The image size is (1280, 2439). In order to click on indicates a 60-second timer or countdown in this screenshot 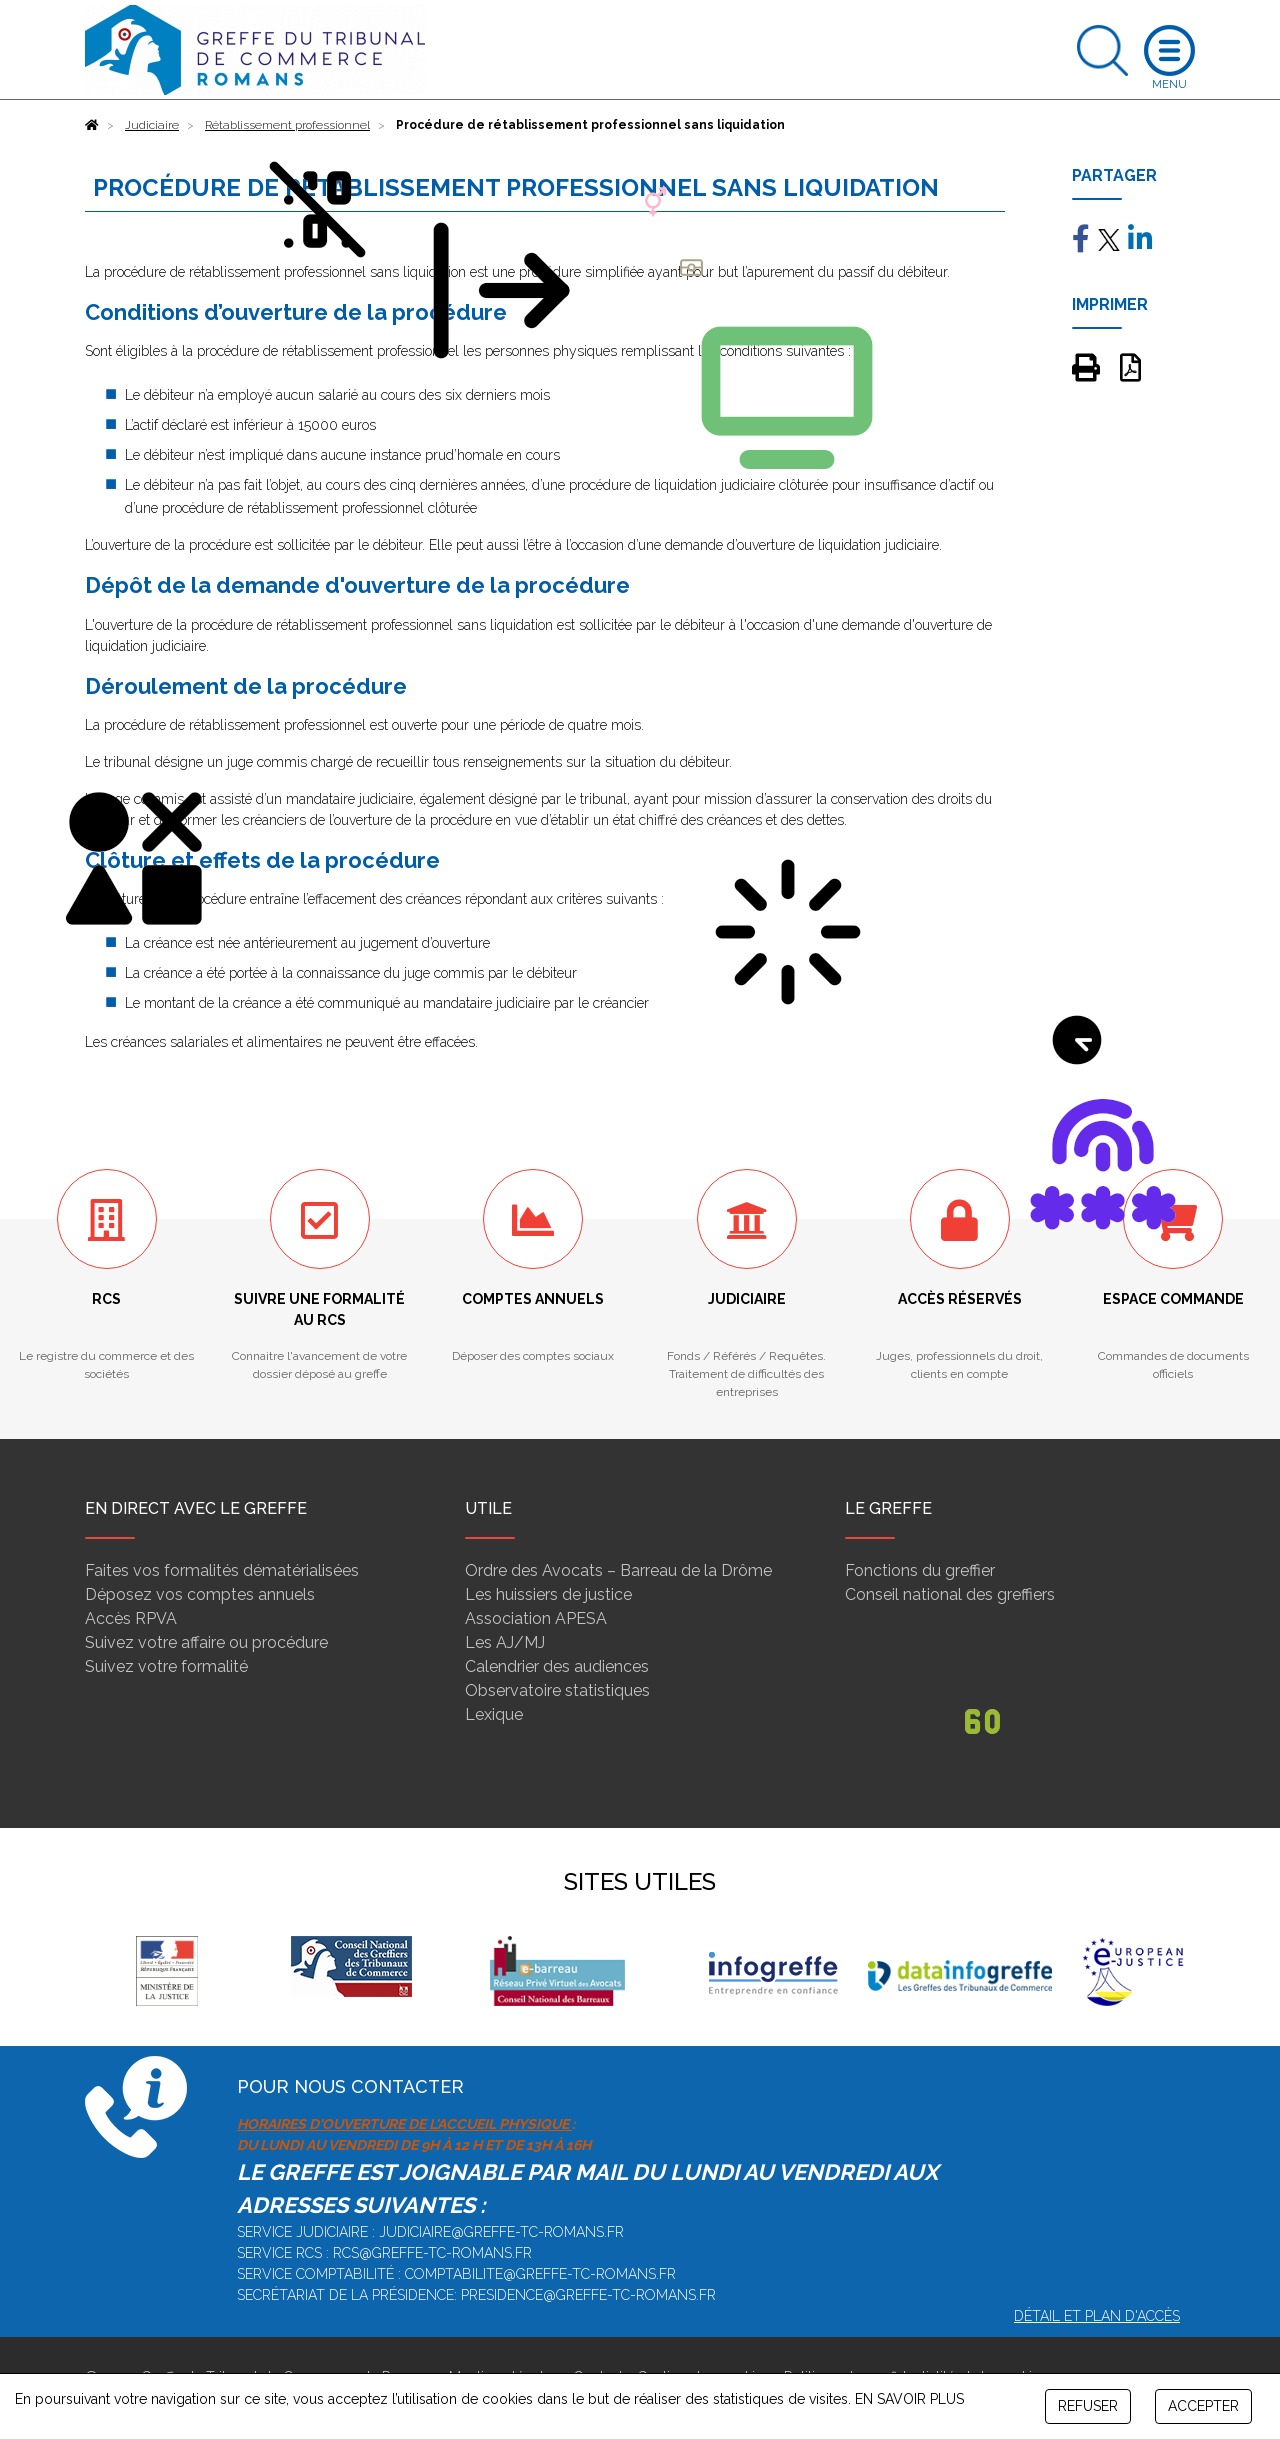, I will do `click(982, 1721)`.